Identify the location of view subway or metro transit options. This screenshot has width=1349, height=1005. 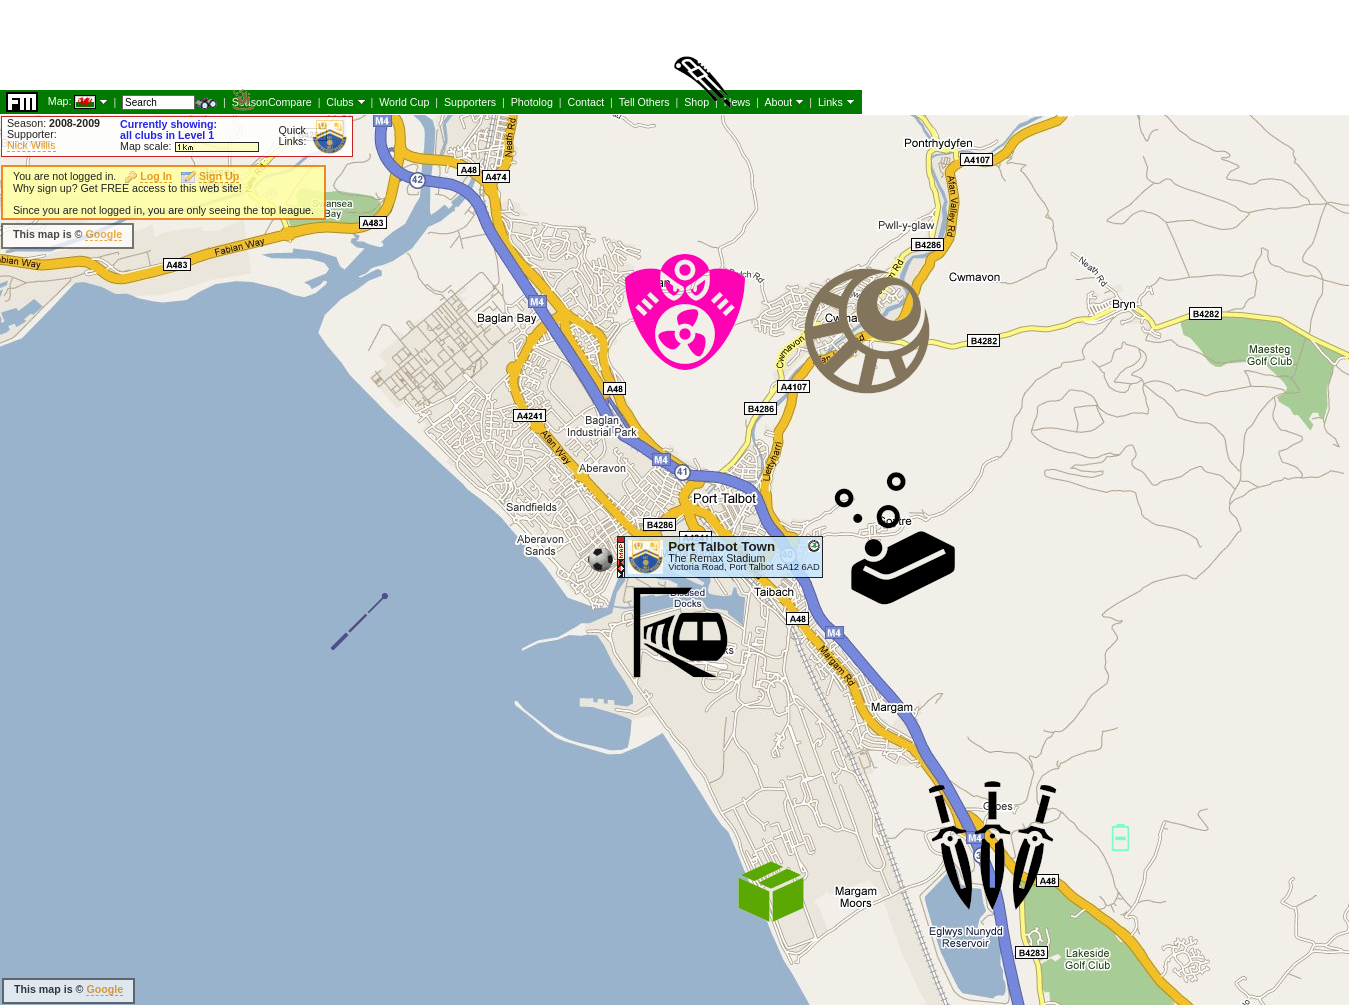
(680, 632).